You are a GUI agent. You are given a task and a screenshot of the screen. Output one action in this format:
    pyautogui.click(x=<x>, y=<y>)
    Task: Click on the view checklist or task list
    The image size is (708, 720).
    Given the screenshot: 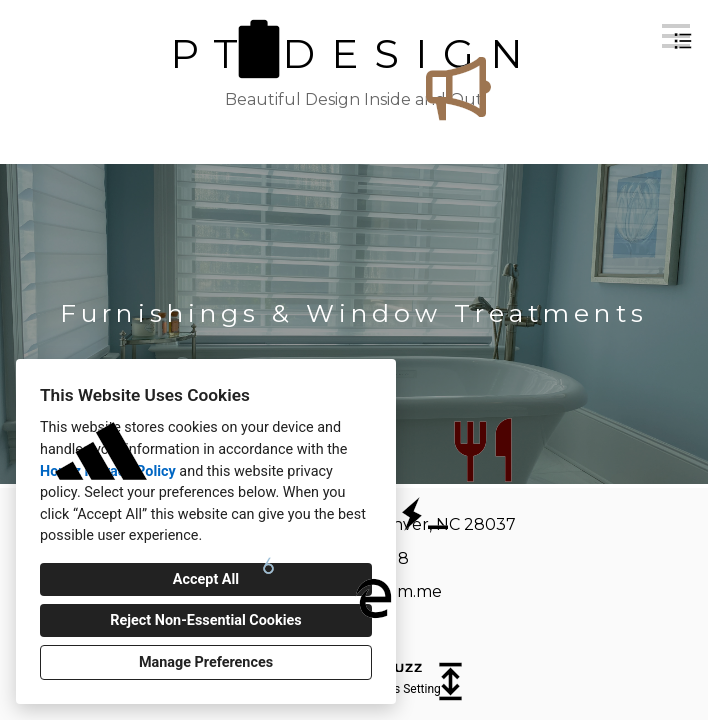 What is the action you would take?
    pyautogui.click(x=683, y=41)
    